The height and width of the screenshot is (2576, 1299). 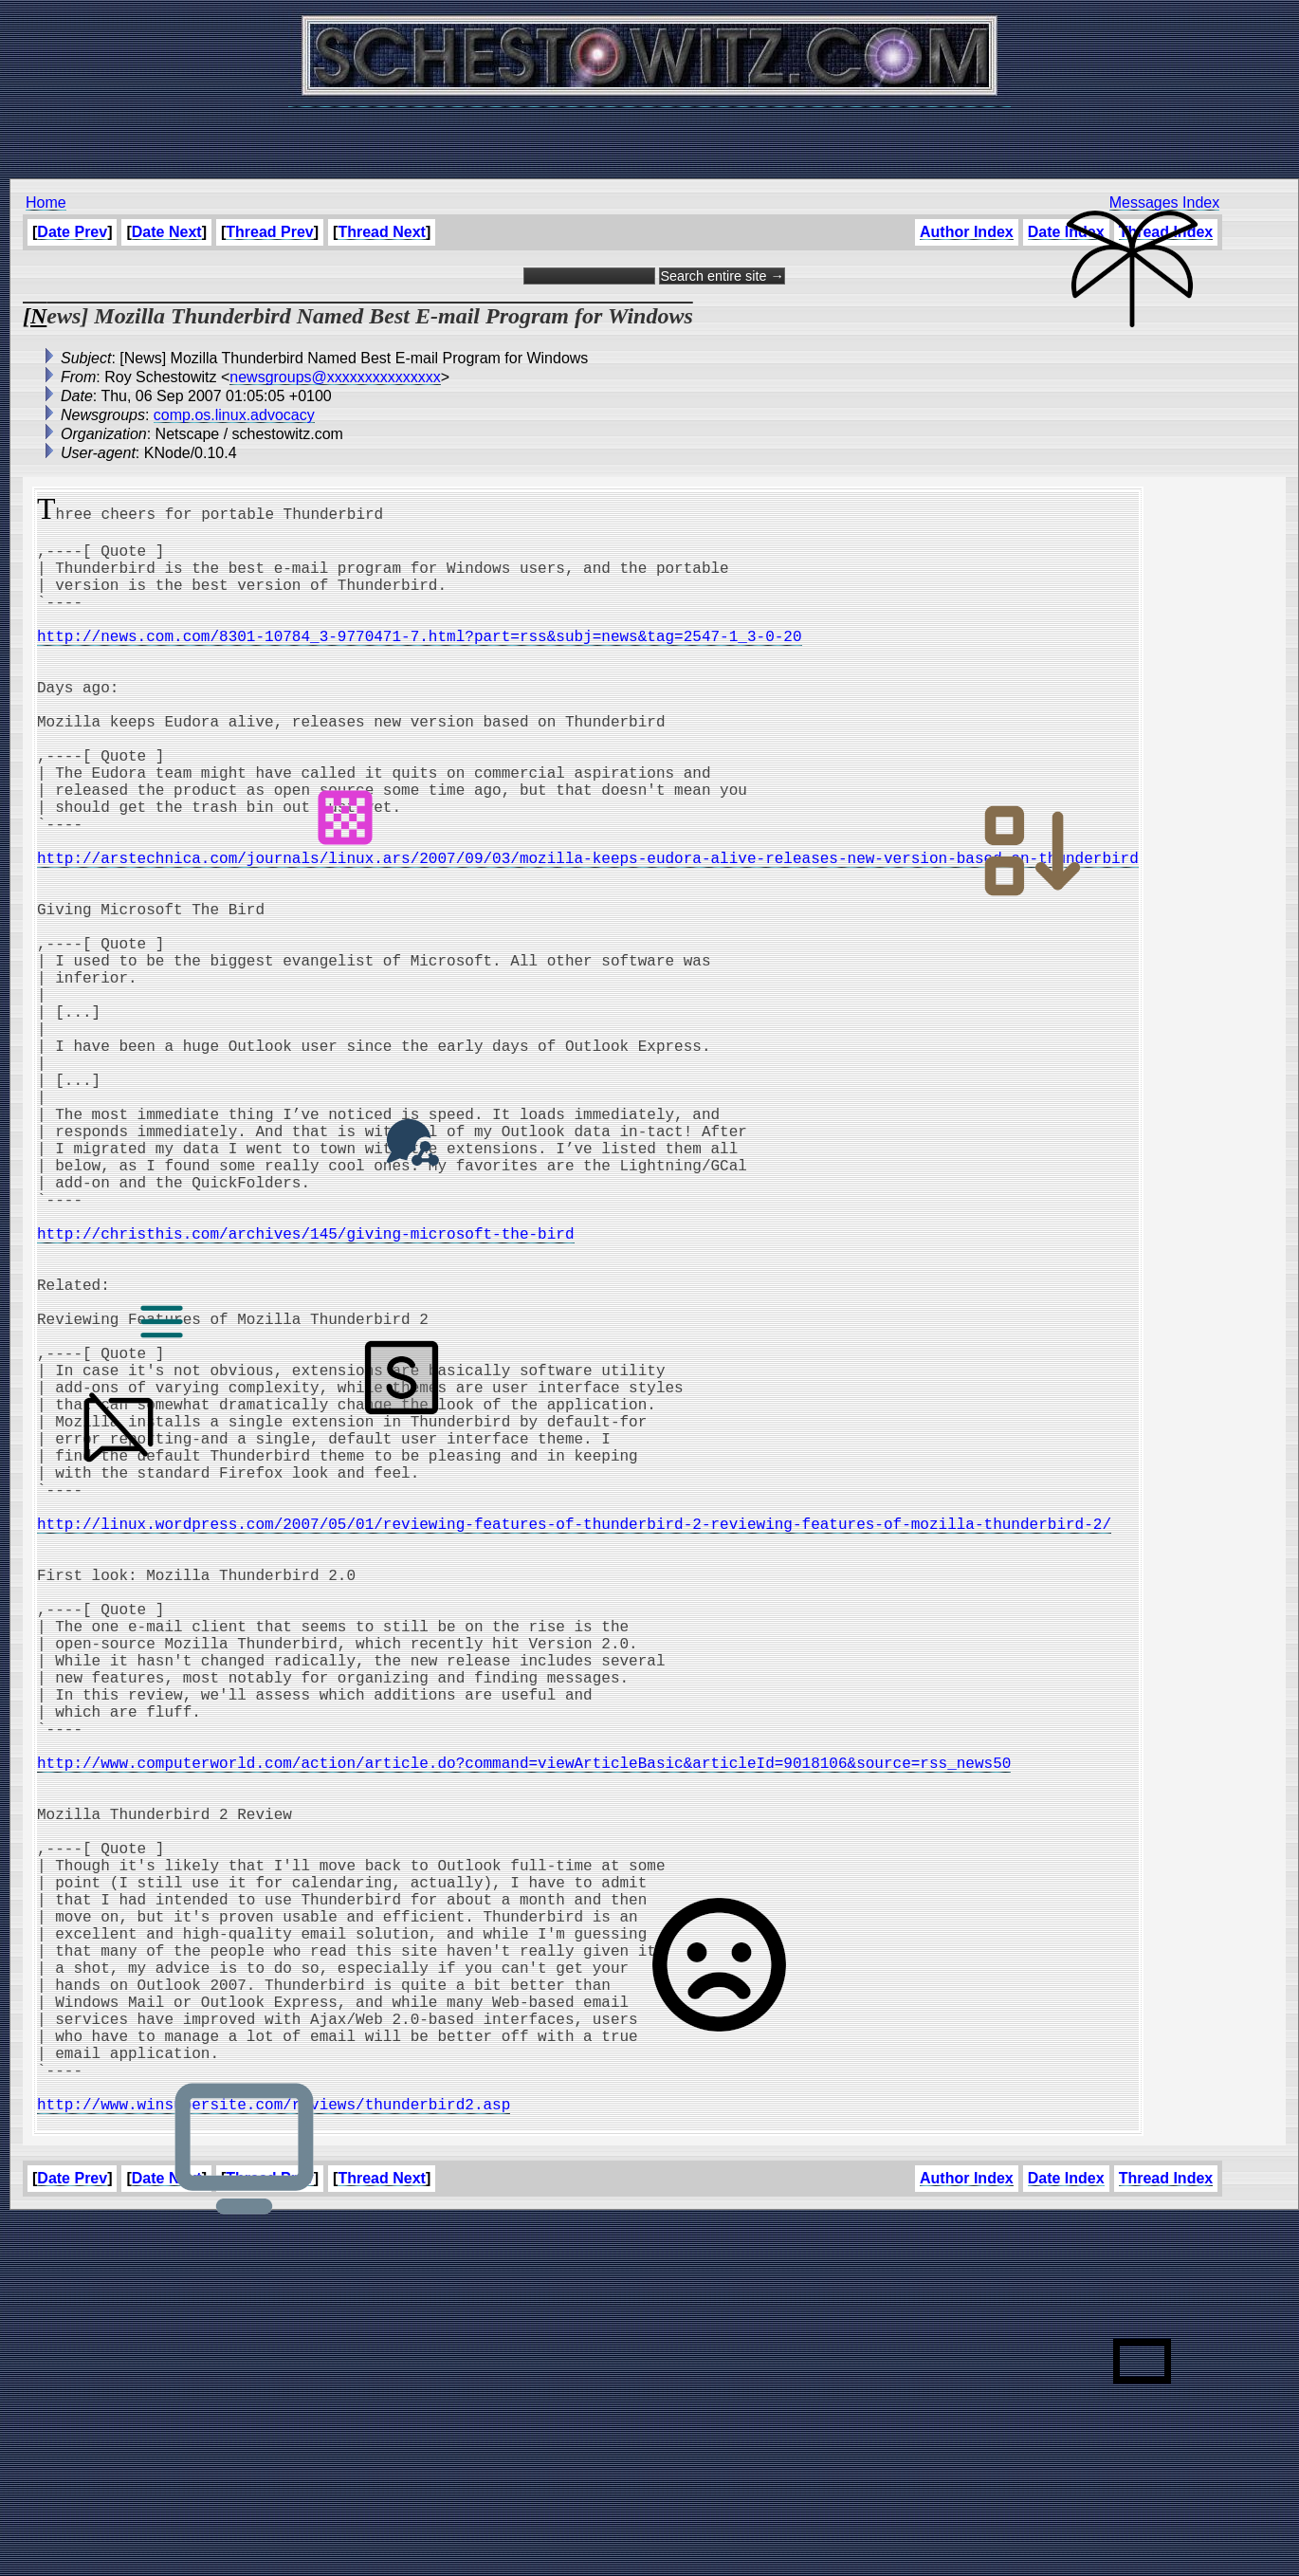 I want to click on sort list items in descending order, so click(x=1030, y=851).